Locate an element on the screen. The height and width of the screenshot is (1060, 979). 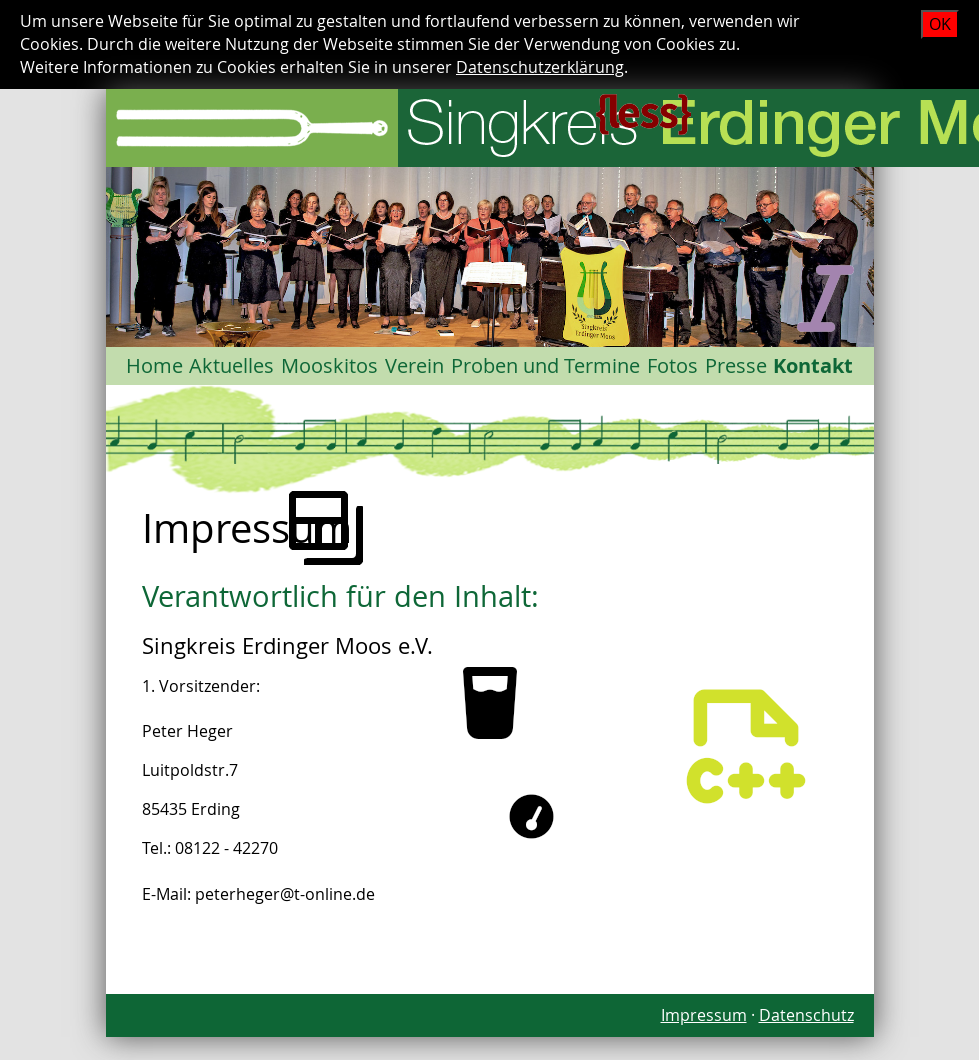
create a backup of table data is located at coordinates (326, 528).